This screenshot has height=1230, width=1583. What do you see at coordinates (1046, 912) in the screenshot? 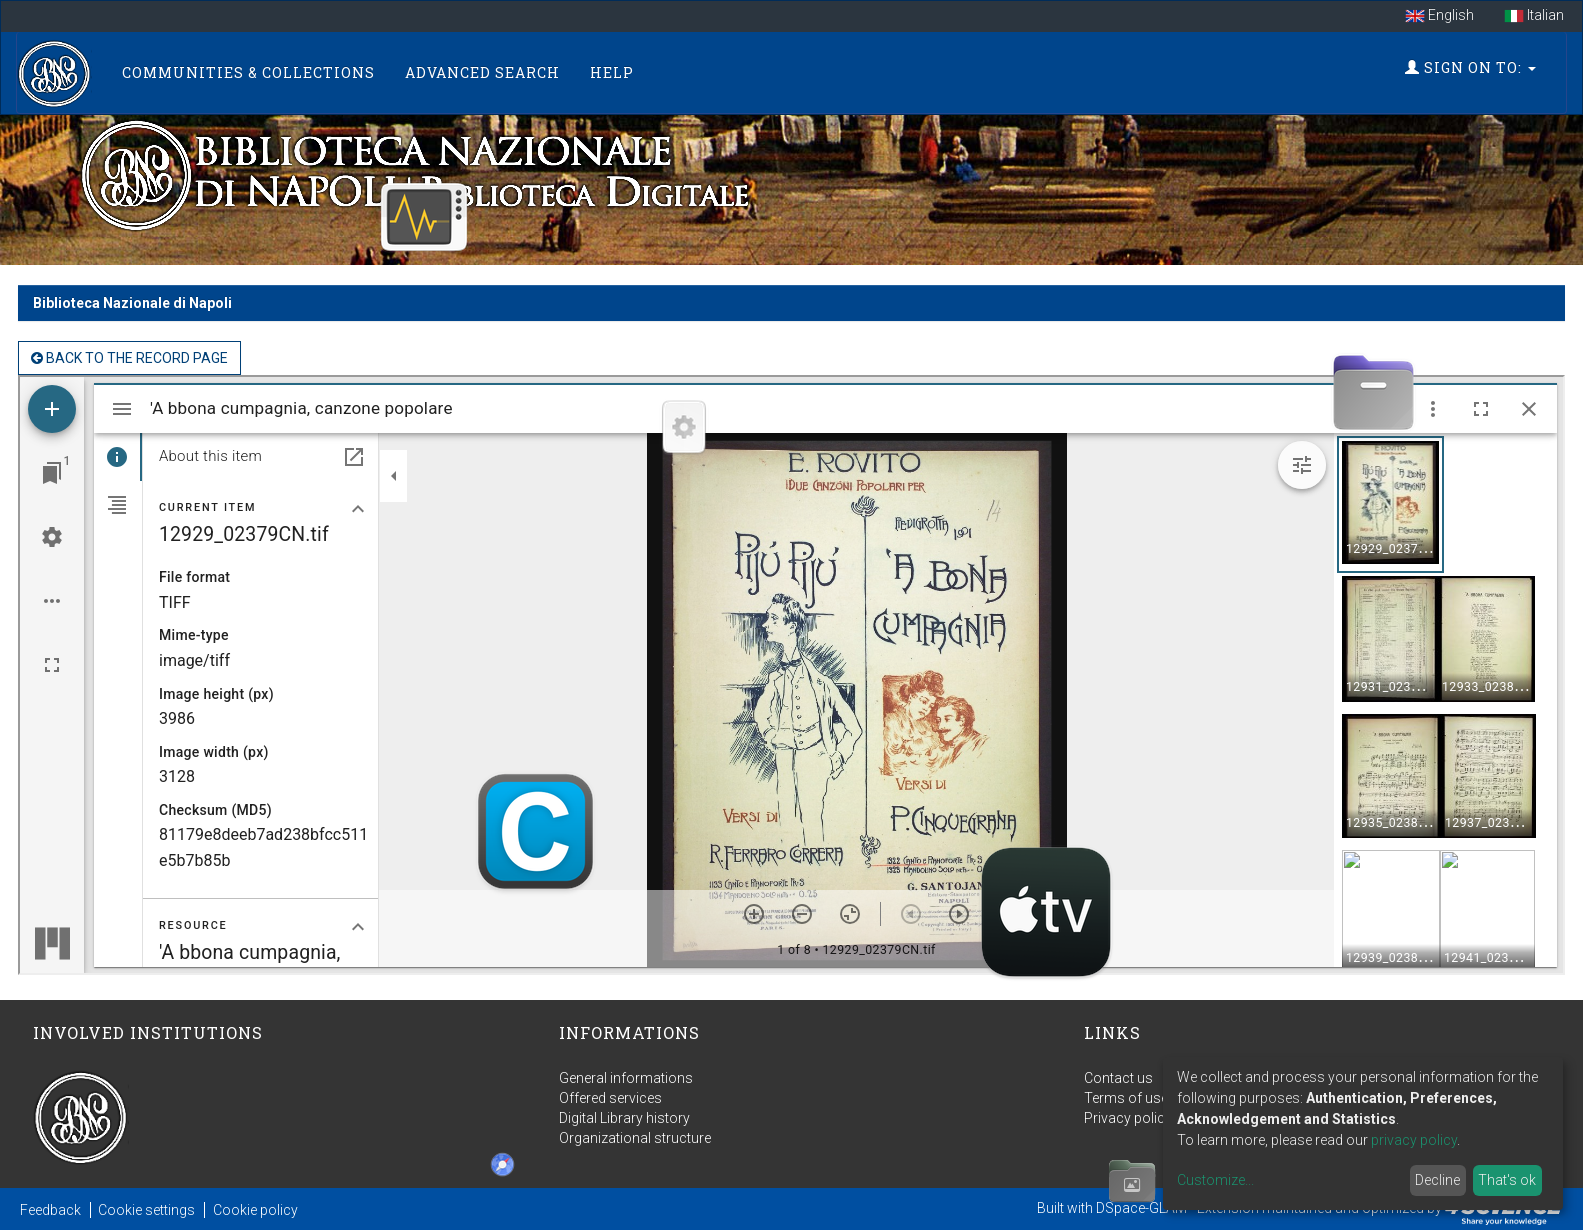
I see `open the Apple TV app` at bounding box center [1046, 912].